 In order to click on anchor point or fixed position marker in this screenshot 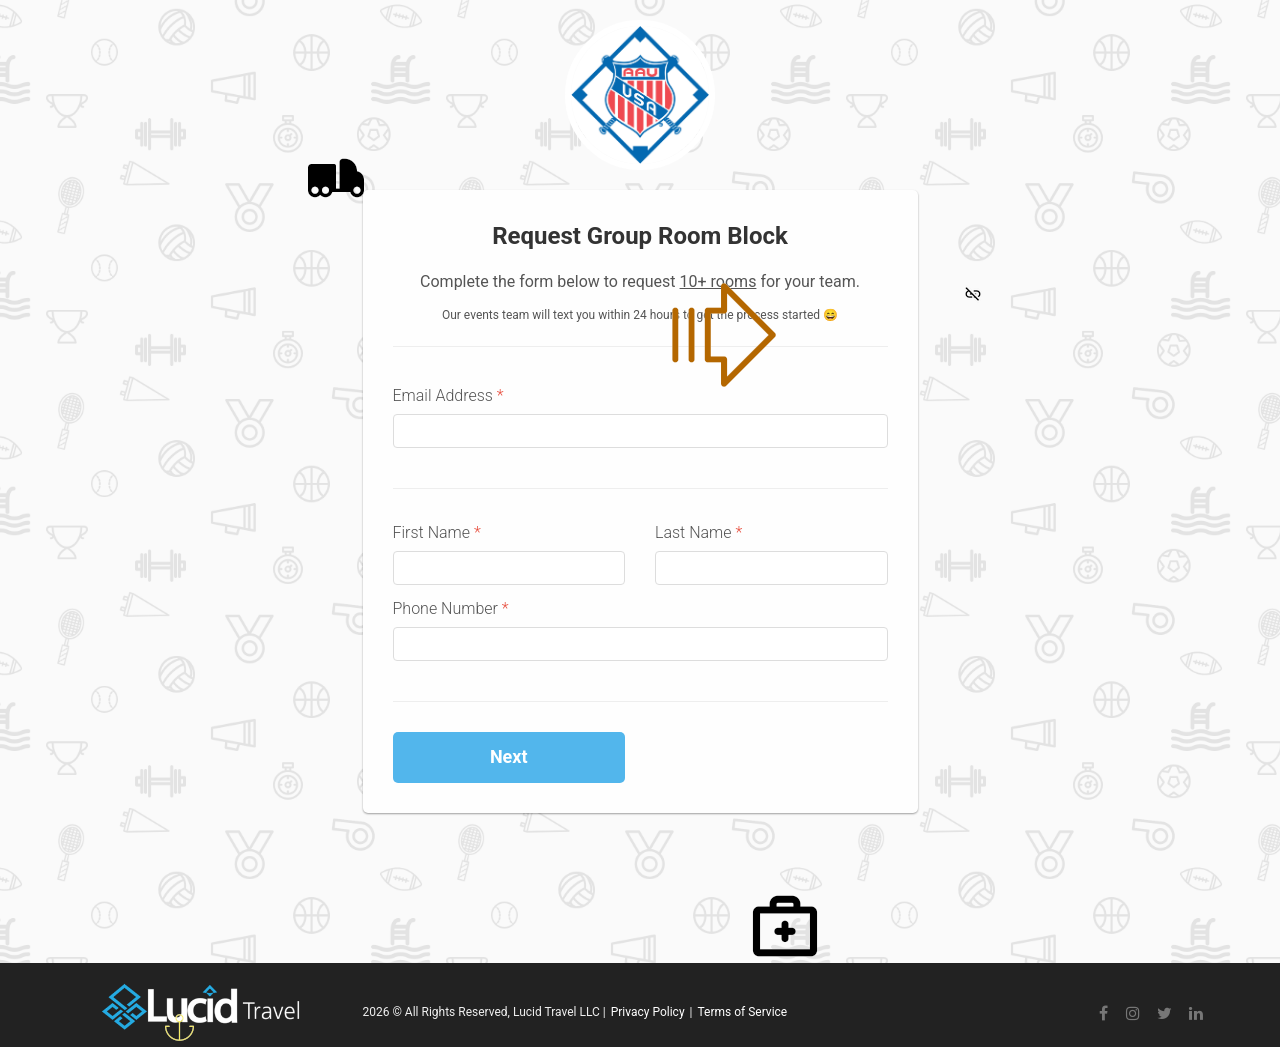, I will do `click(179, 1027)`.